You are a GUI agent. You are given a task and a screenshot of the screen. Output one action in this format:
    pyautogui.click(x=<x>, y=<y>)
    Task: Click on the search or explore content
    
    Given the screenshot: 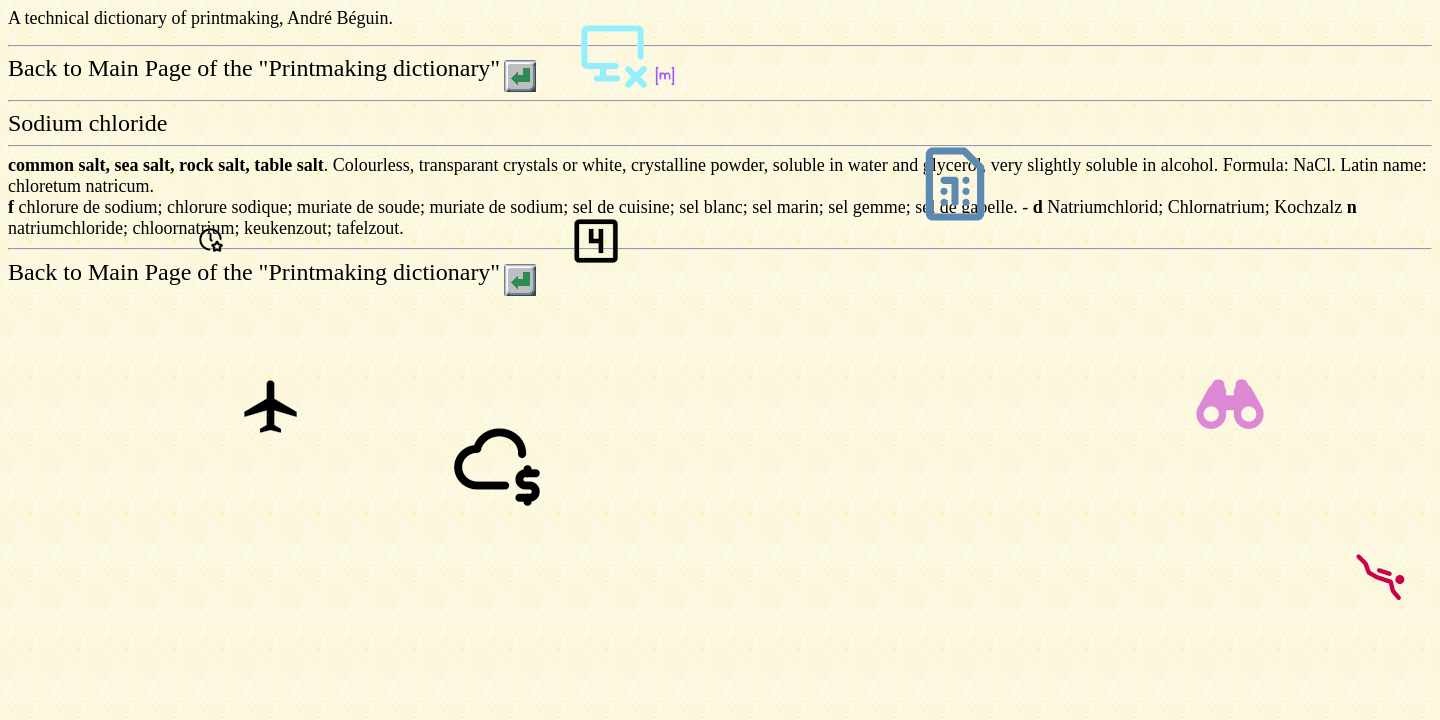 What is the action you would take?
    pyautogui.click(x=1230, y=399)
    